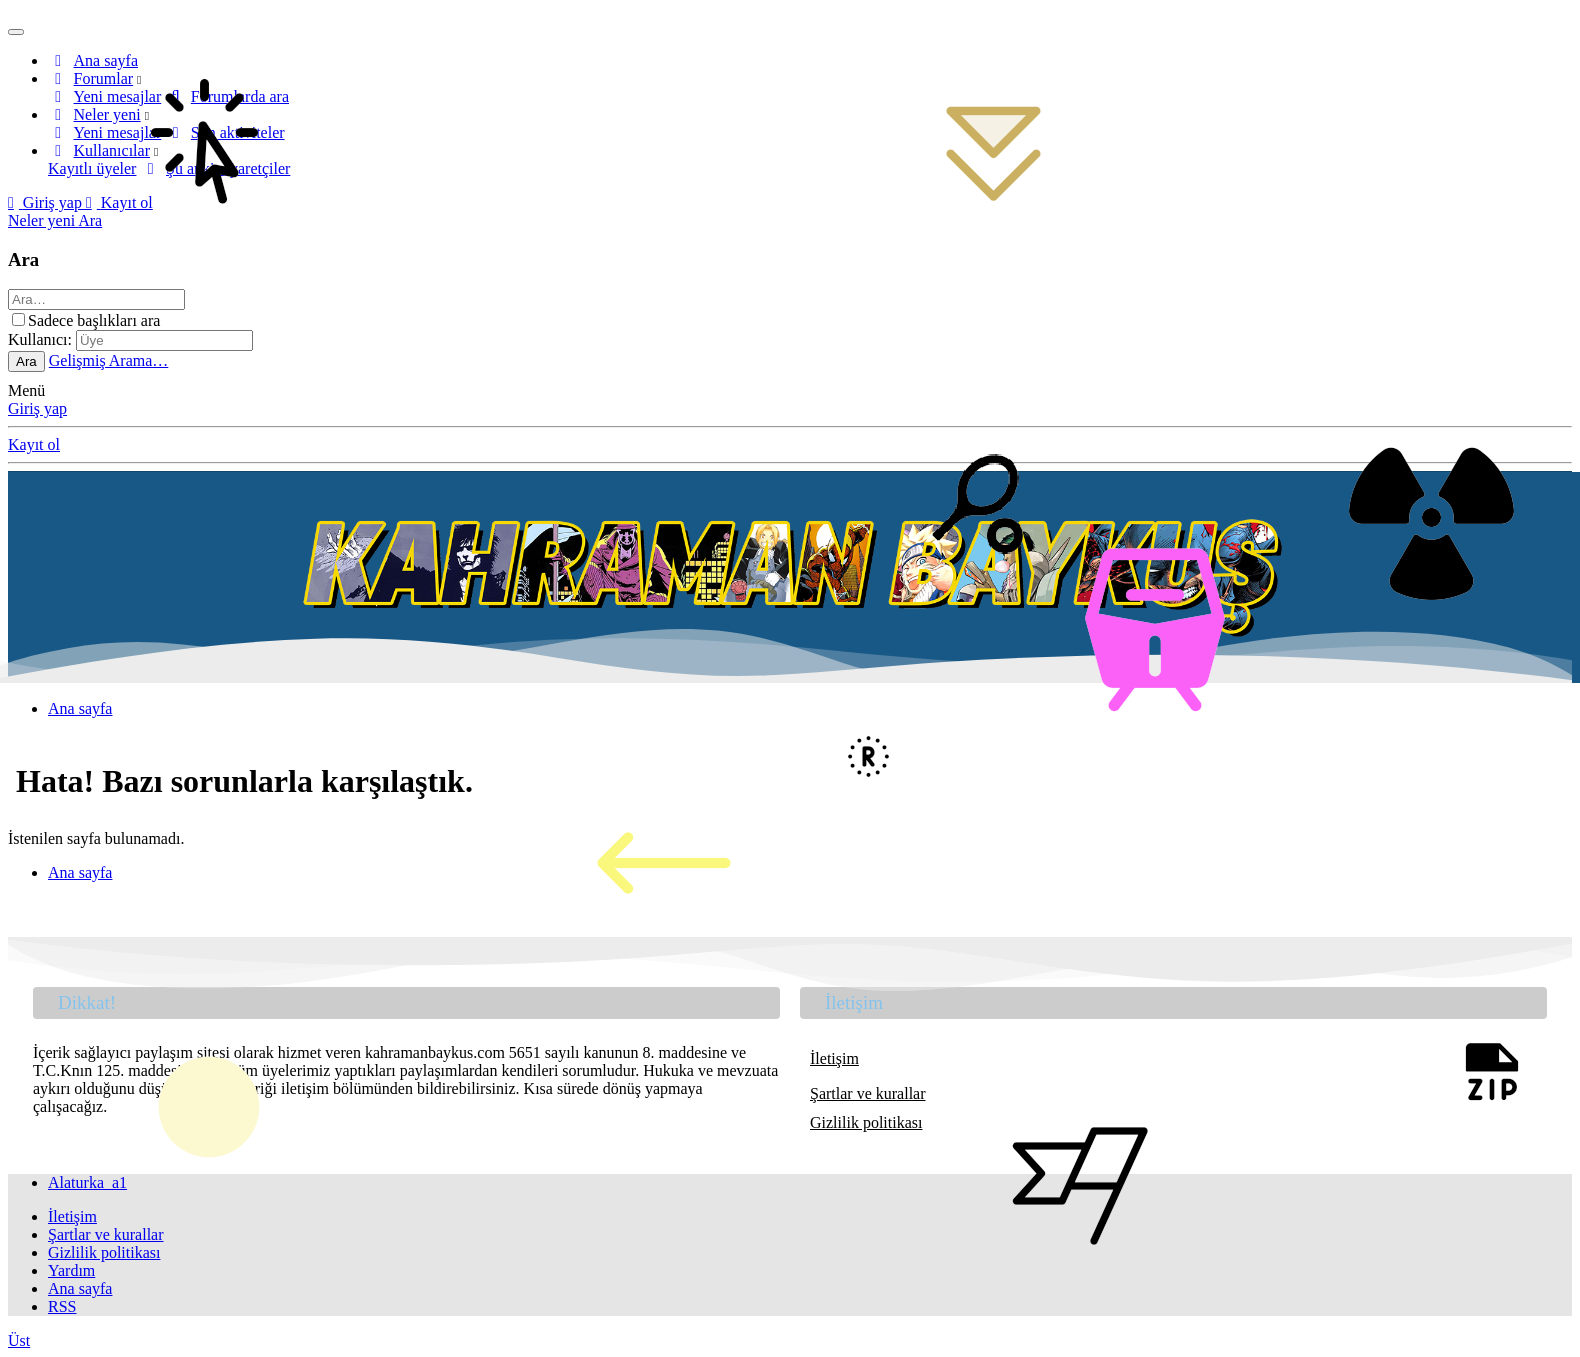  Describe the element at coordinates (1492, 1074) in the screenshot. I see `open or view a compressed zip file` at that location.